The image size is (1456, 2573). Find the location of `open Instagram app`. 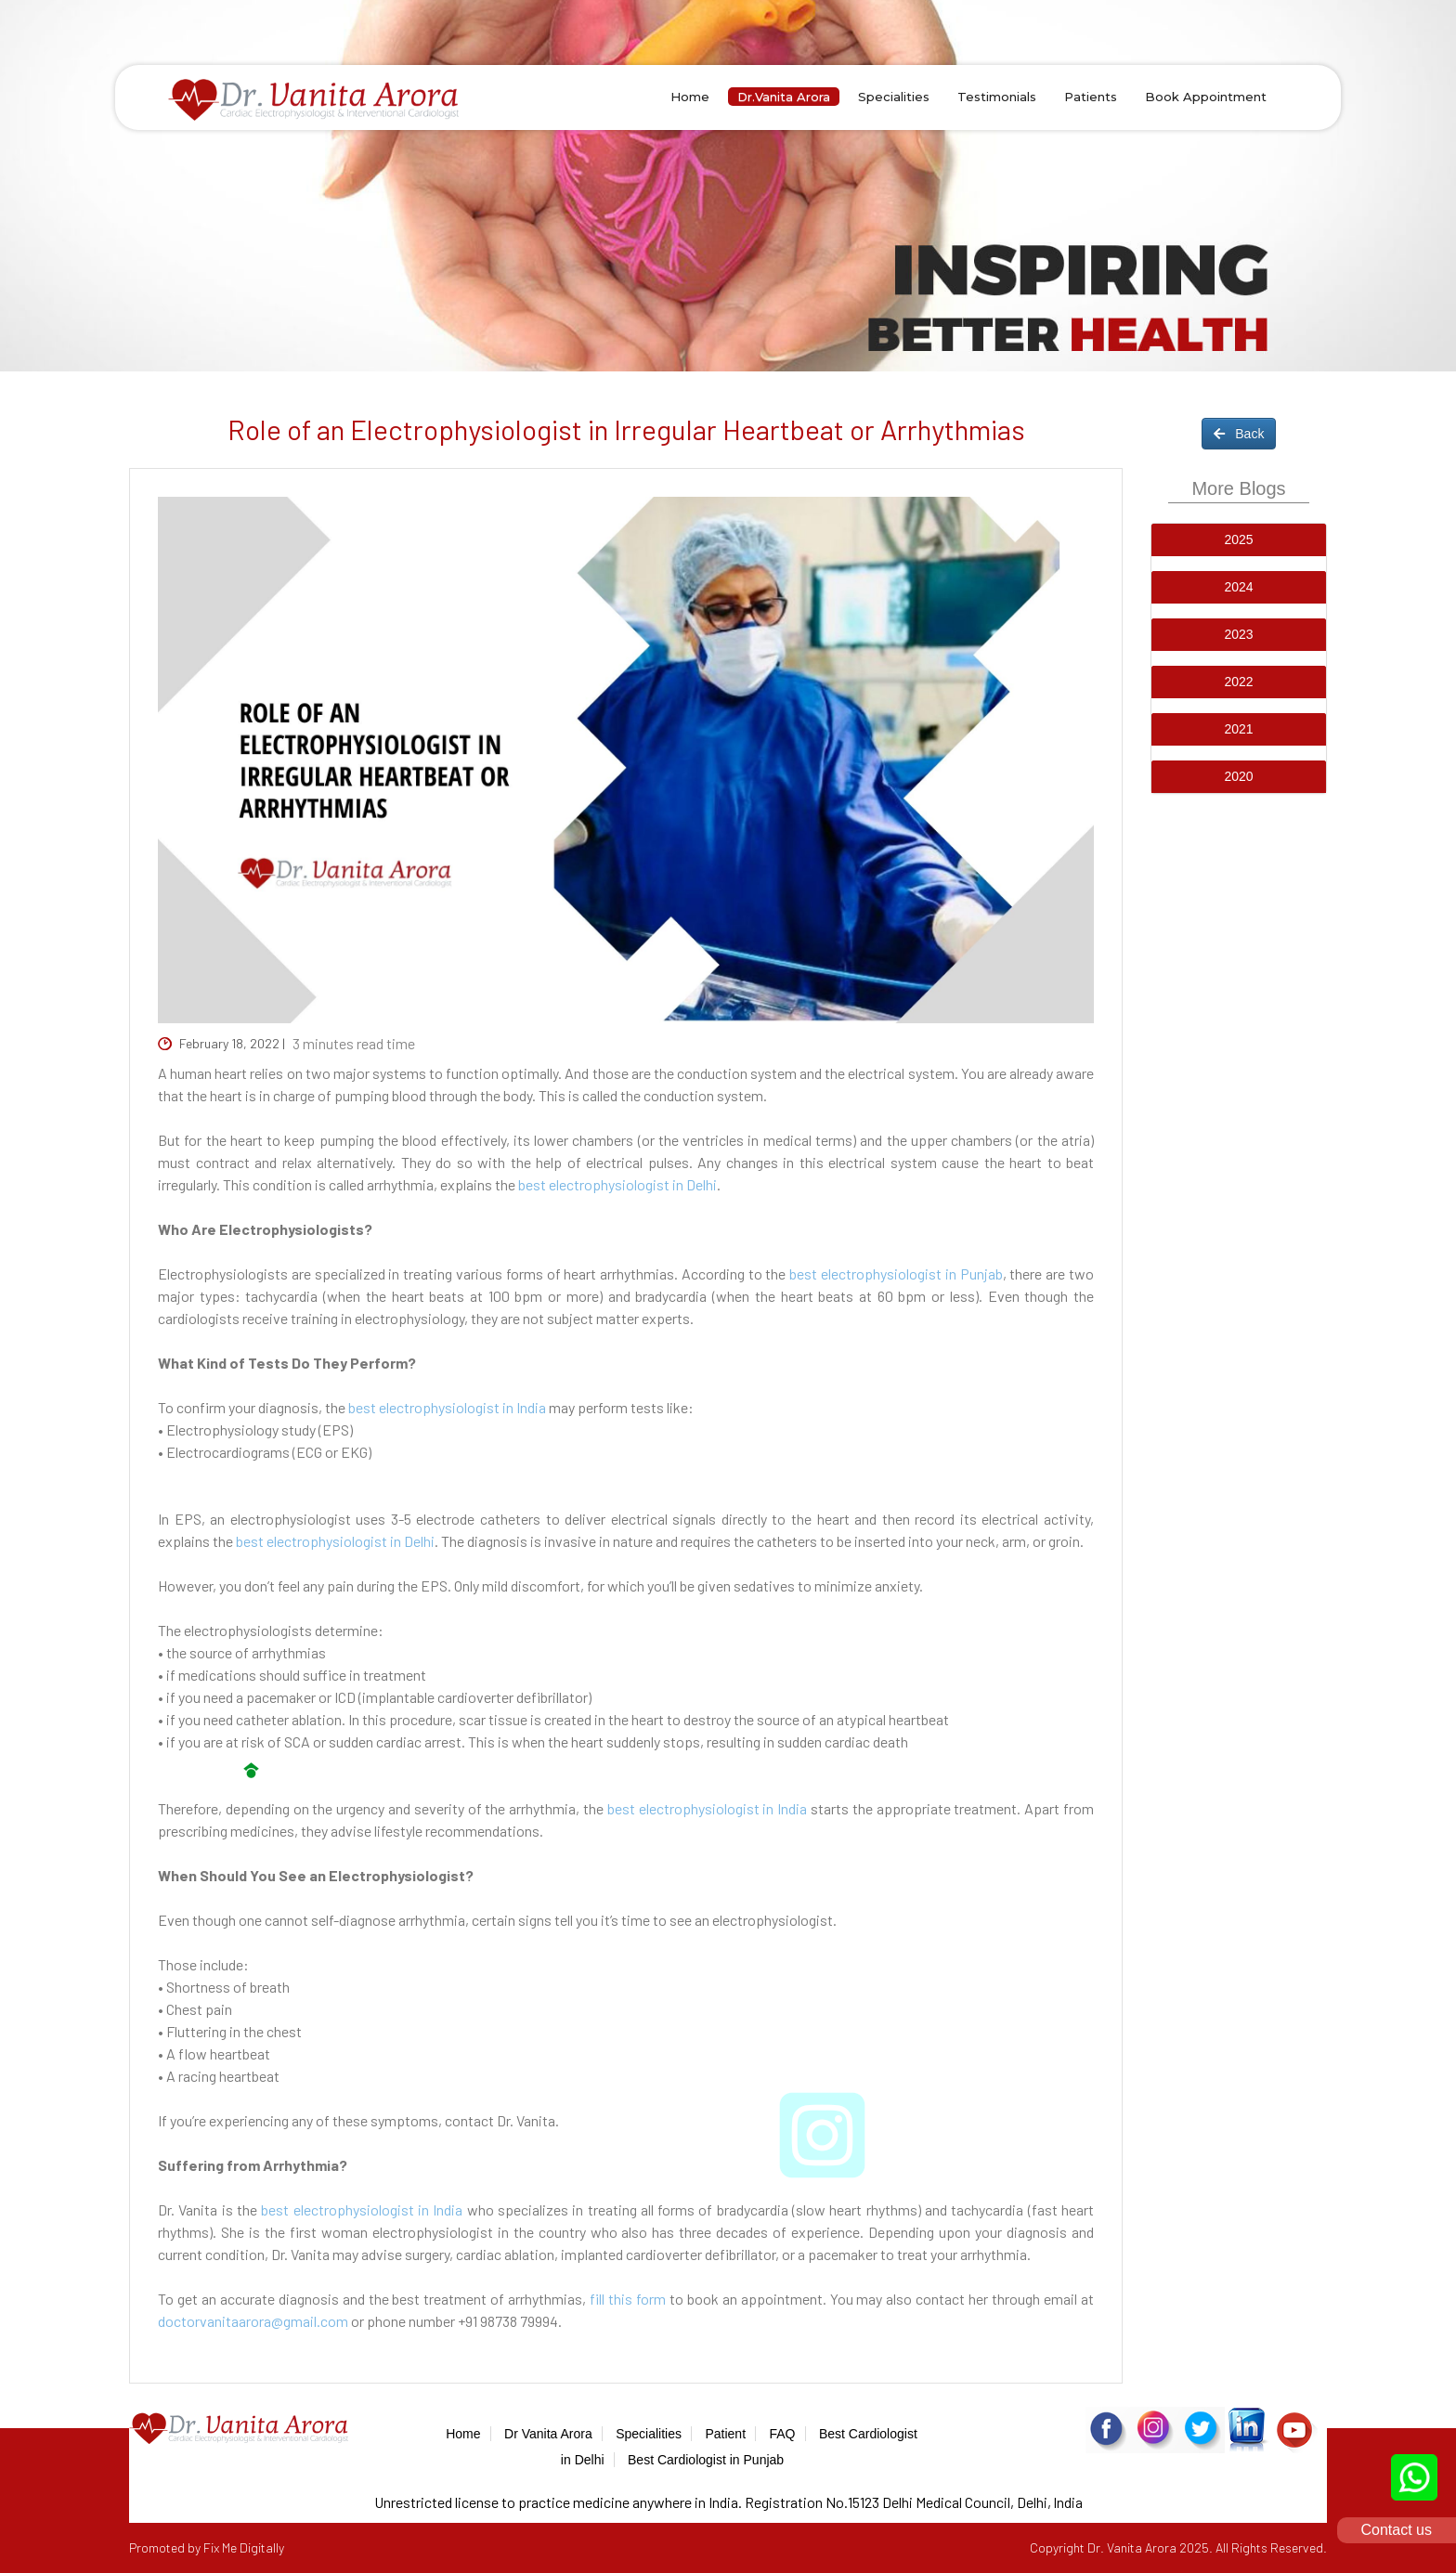

open Instagram app is located at coordinates (822, 2135).